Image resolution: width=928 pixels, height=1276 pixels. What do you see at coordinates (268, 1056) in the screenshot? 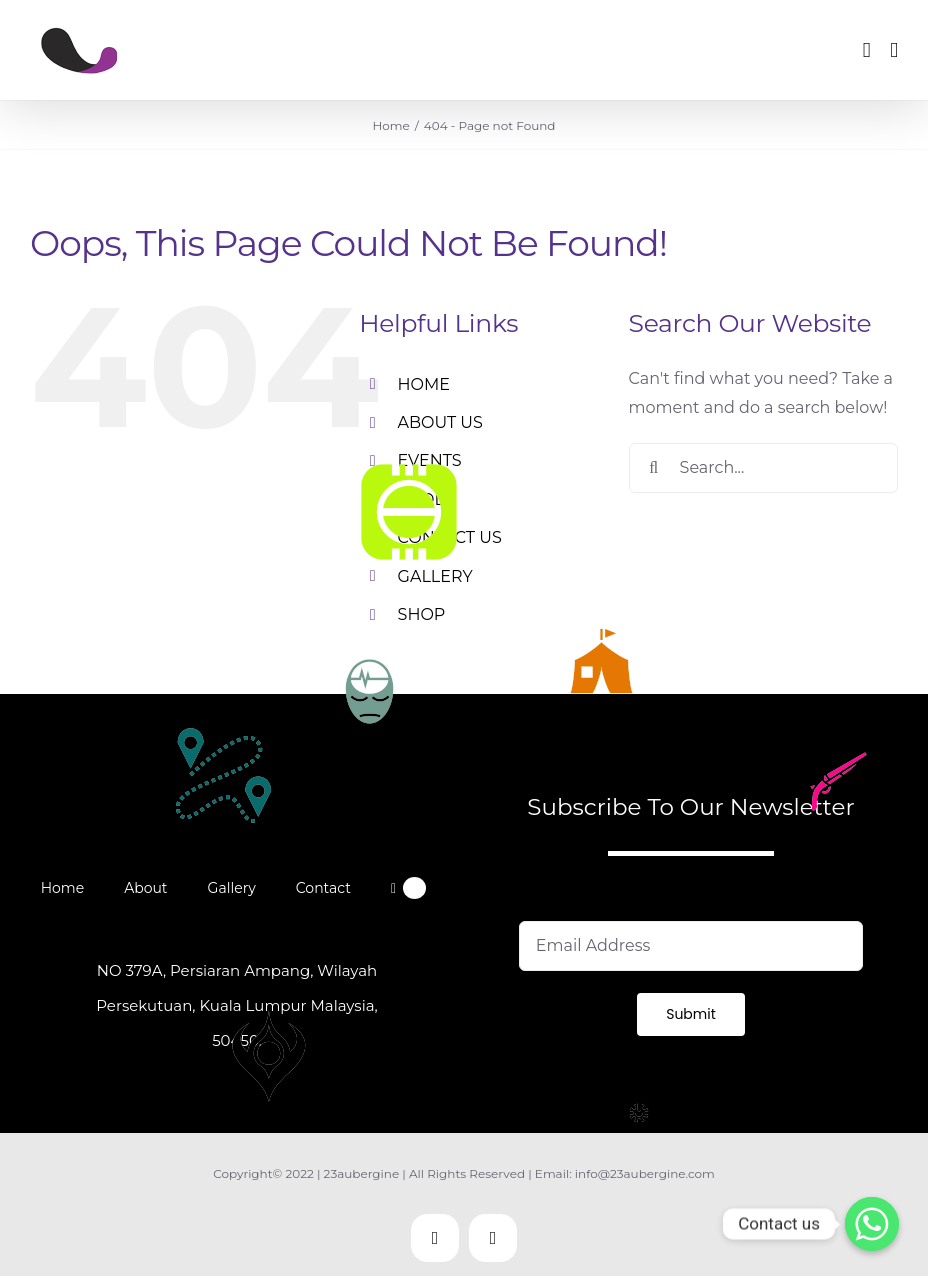
I see `activate alien fire ability or power` at bounding box center [268, 1056].